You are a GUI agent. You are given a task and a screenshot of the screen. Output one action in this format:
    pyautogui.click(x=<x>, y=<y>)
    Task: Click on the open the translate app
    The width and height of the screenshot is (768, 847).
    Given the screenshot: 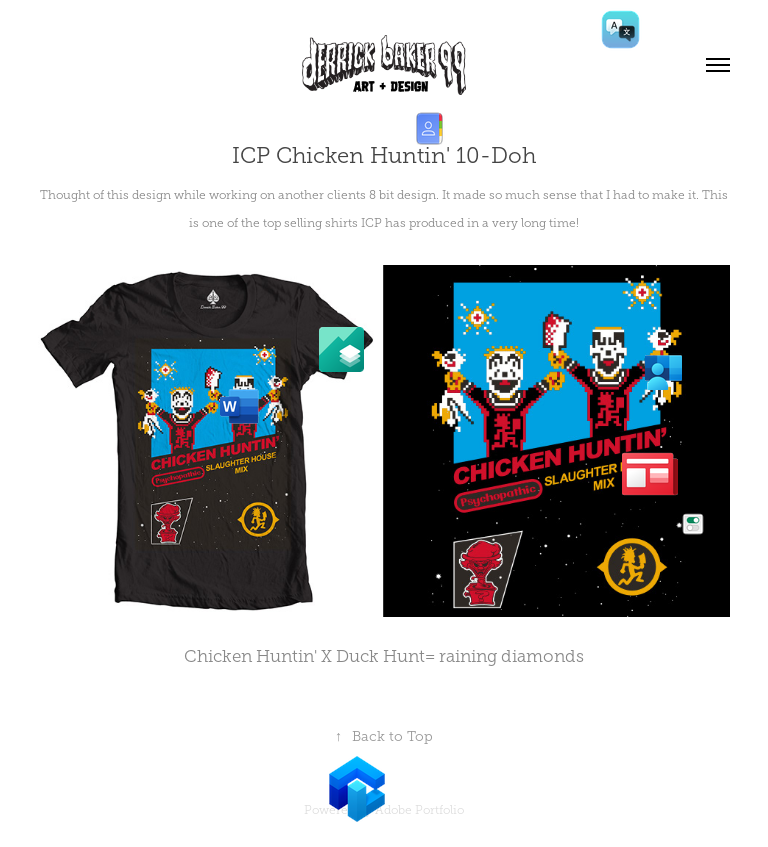 What is the action you would take?
    pyautogui.click(x=620, y=29)
    